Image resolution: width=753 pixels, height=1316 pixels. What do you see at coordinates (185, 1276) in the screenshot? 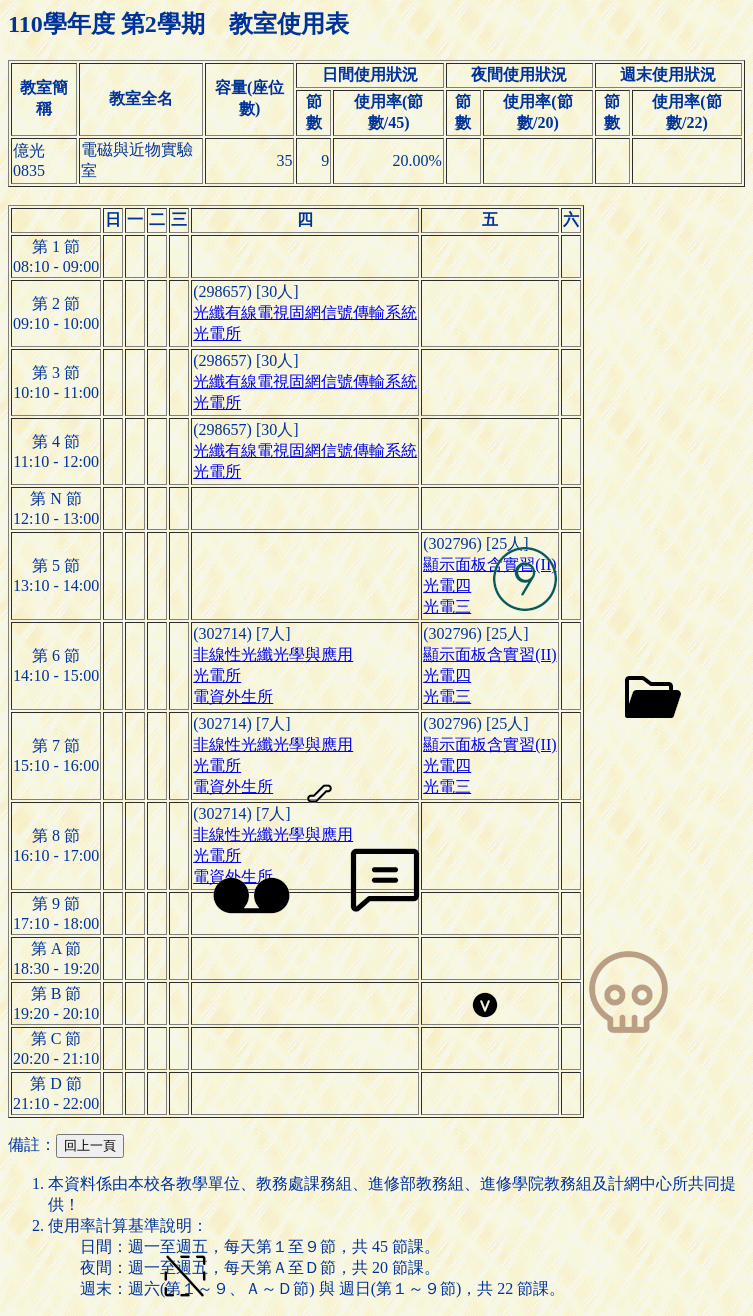
I see `disable selection mode` at bounding box center [185, 1276].